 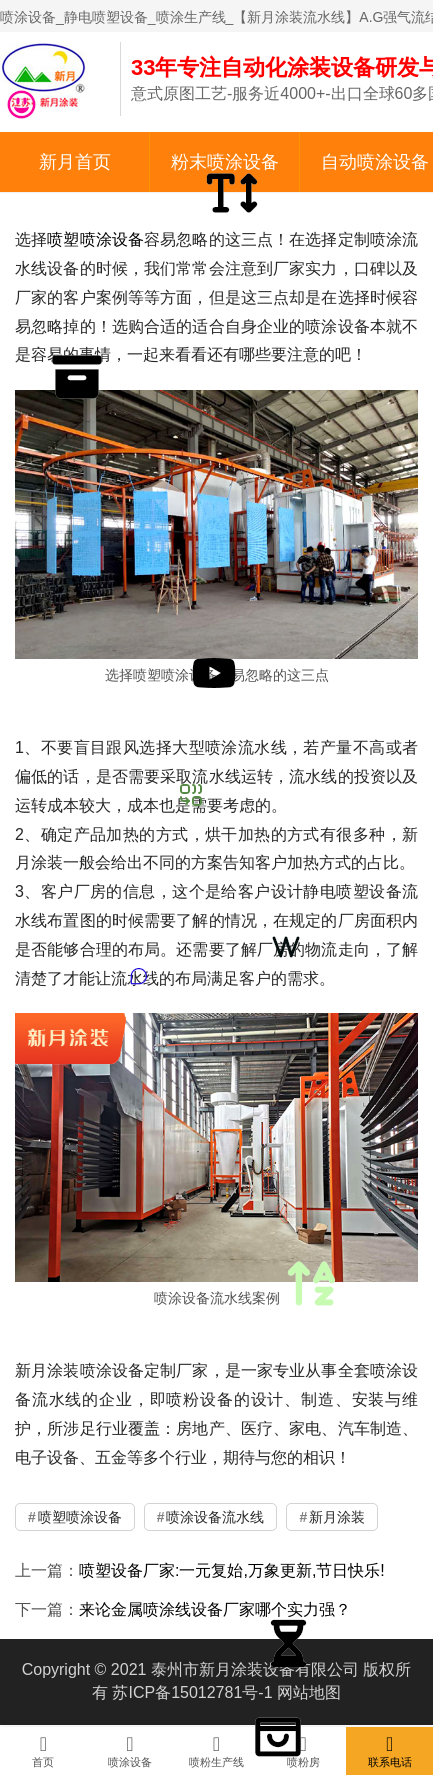 I want to click on add an emoji or reaction to a message, so click(x=21, y=104).